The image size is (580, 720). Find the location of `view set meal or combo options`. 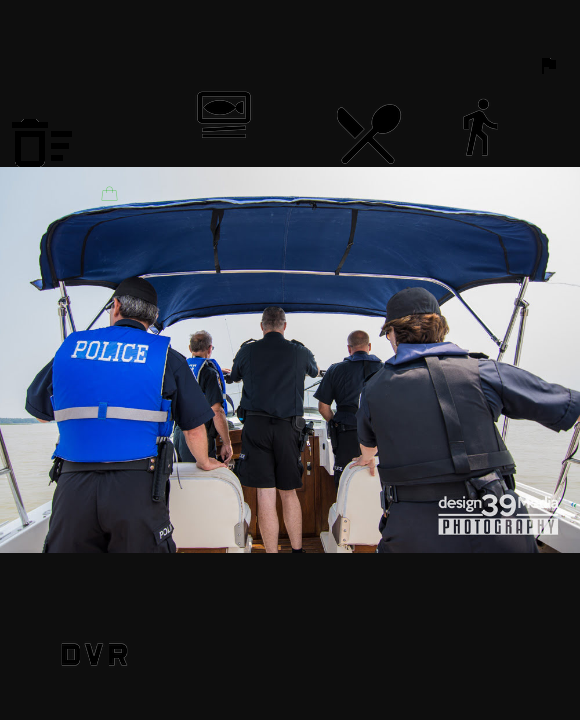

view set meal or combo options is located at coordinates (224, 116).